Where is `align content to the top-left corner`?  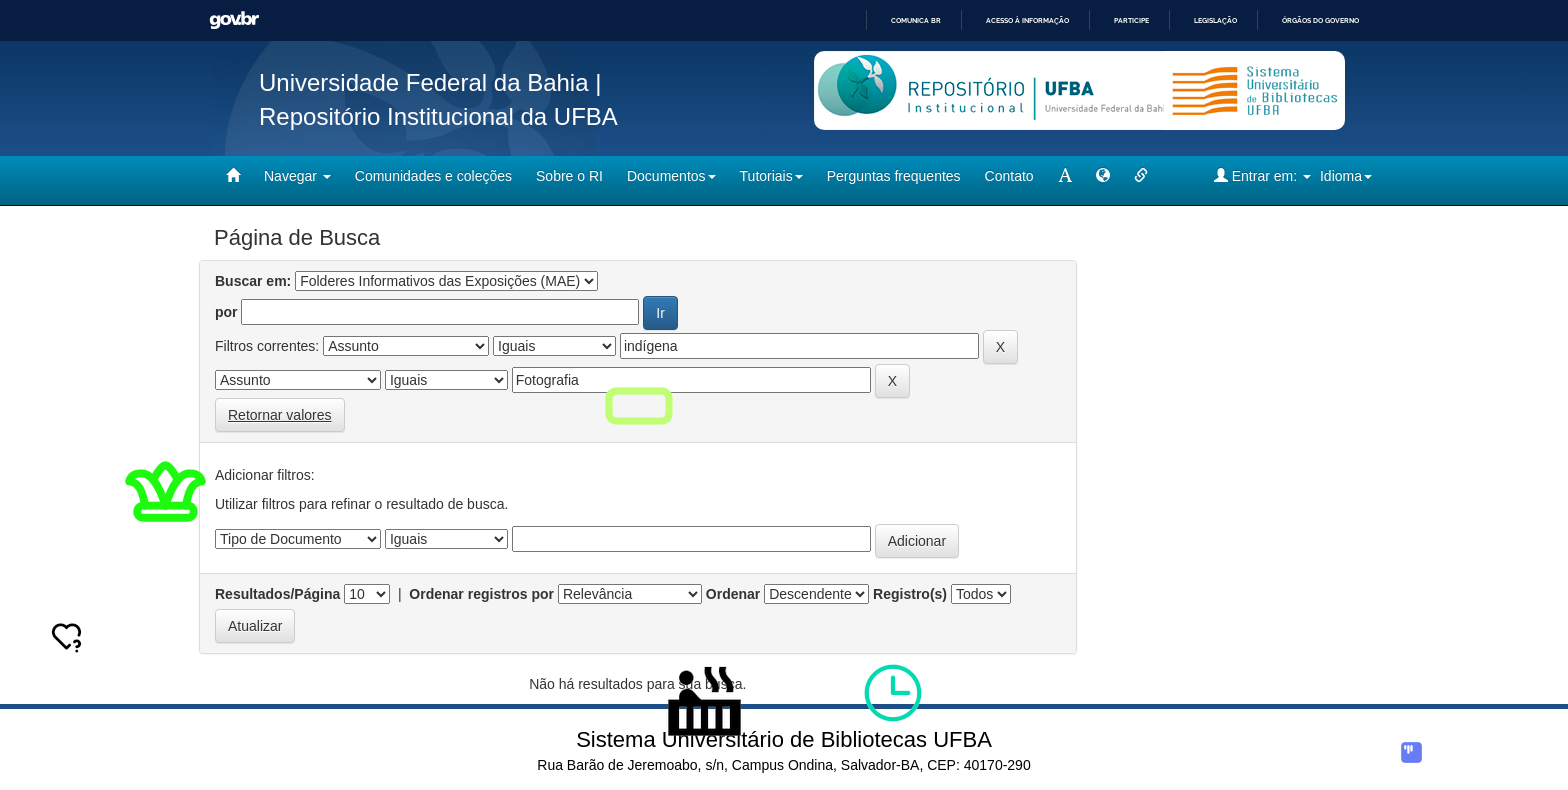
align content to the top-left corner is located at coordinates (1411, 752).